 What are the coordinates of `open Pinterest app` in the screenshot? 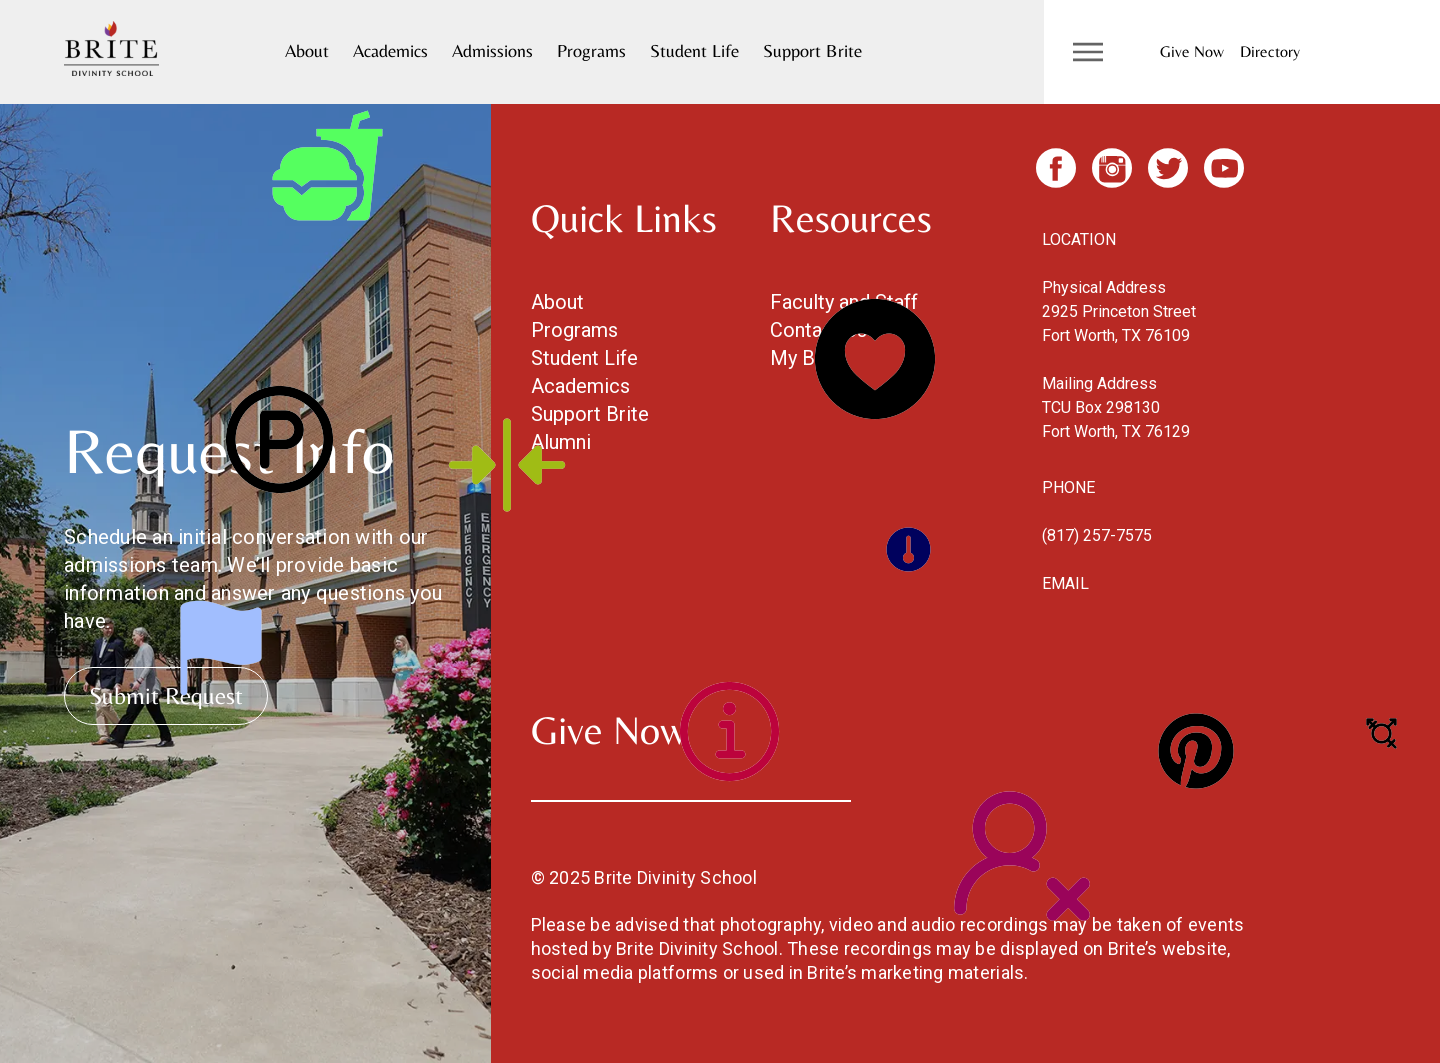 It's located at (1196, 751).